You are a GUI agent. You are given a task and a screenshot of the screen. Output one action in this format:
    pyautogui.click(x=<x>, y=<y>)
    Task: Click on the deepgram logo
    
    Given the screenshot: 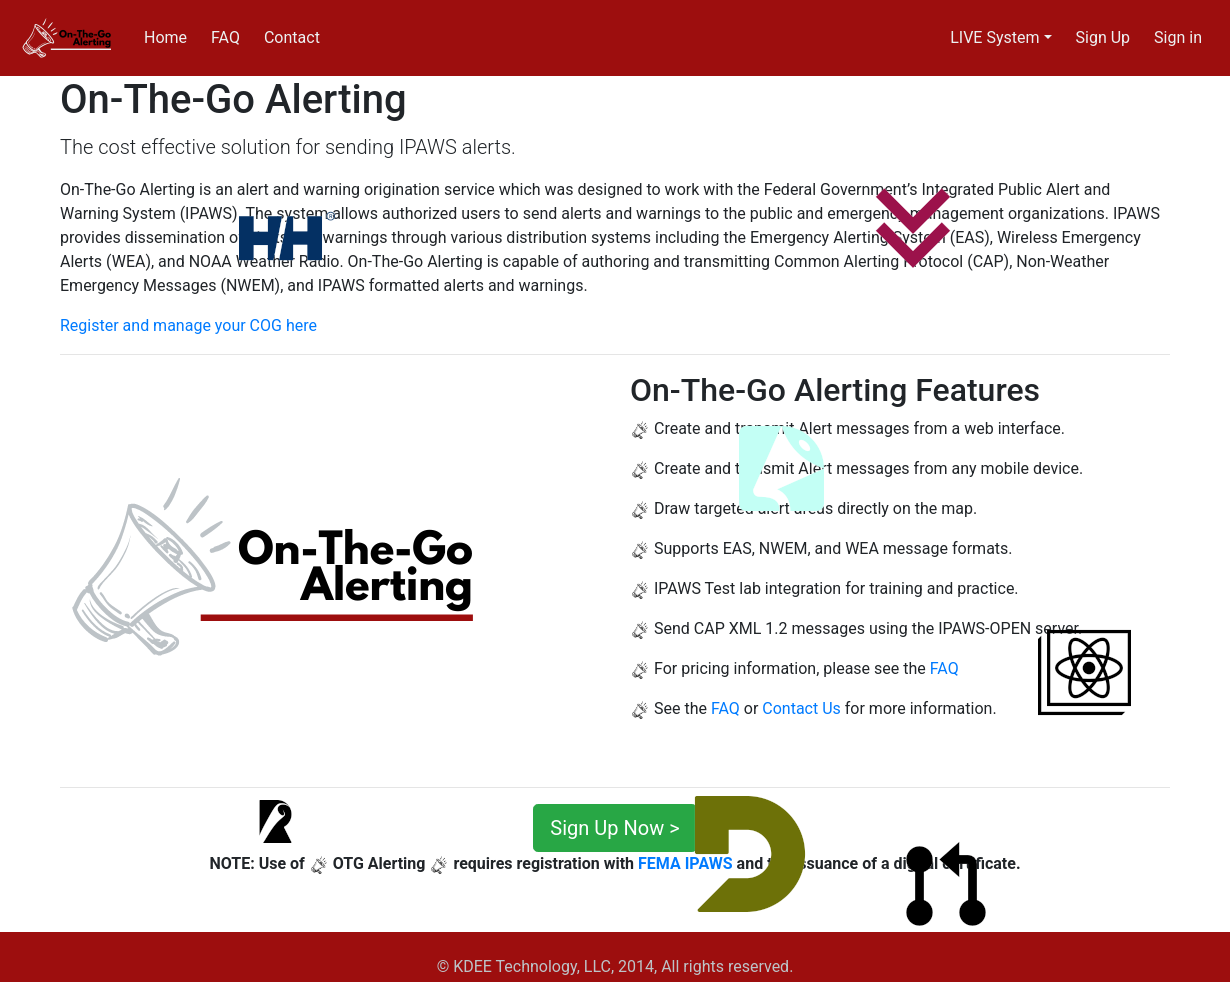 What is the action you would take?
    pyautogui.click(x=750, y=854)
    